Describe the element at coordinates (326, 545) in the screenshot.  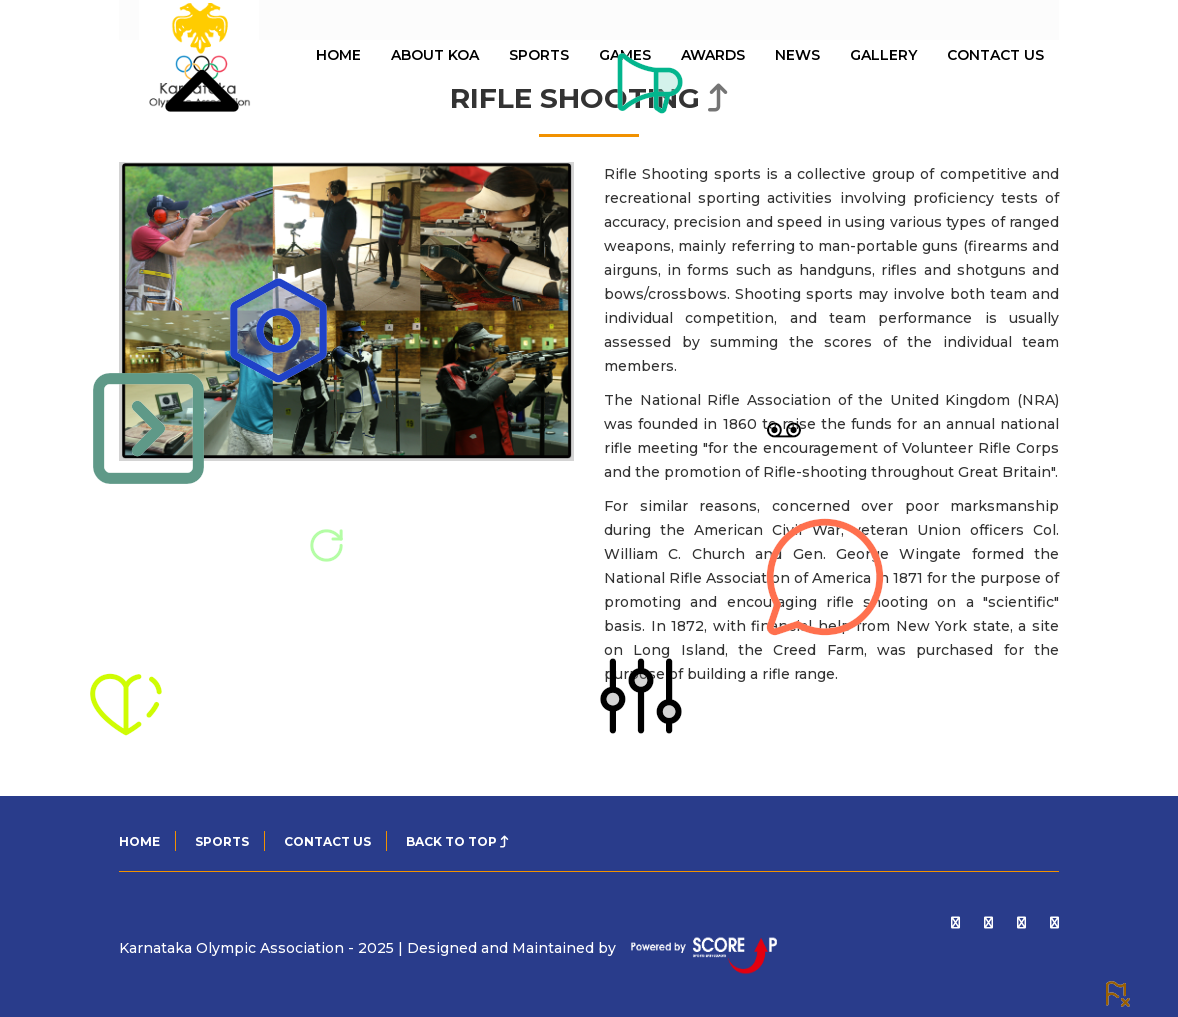
I see `redo or repeat the last action` at that location.